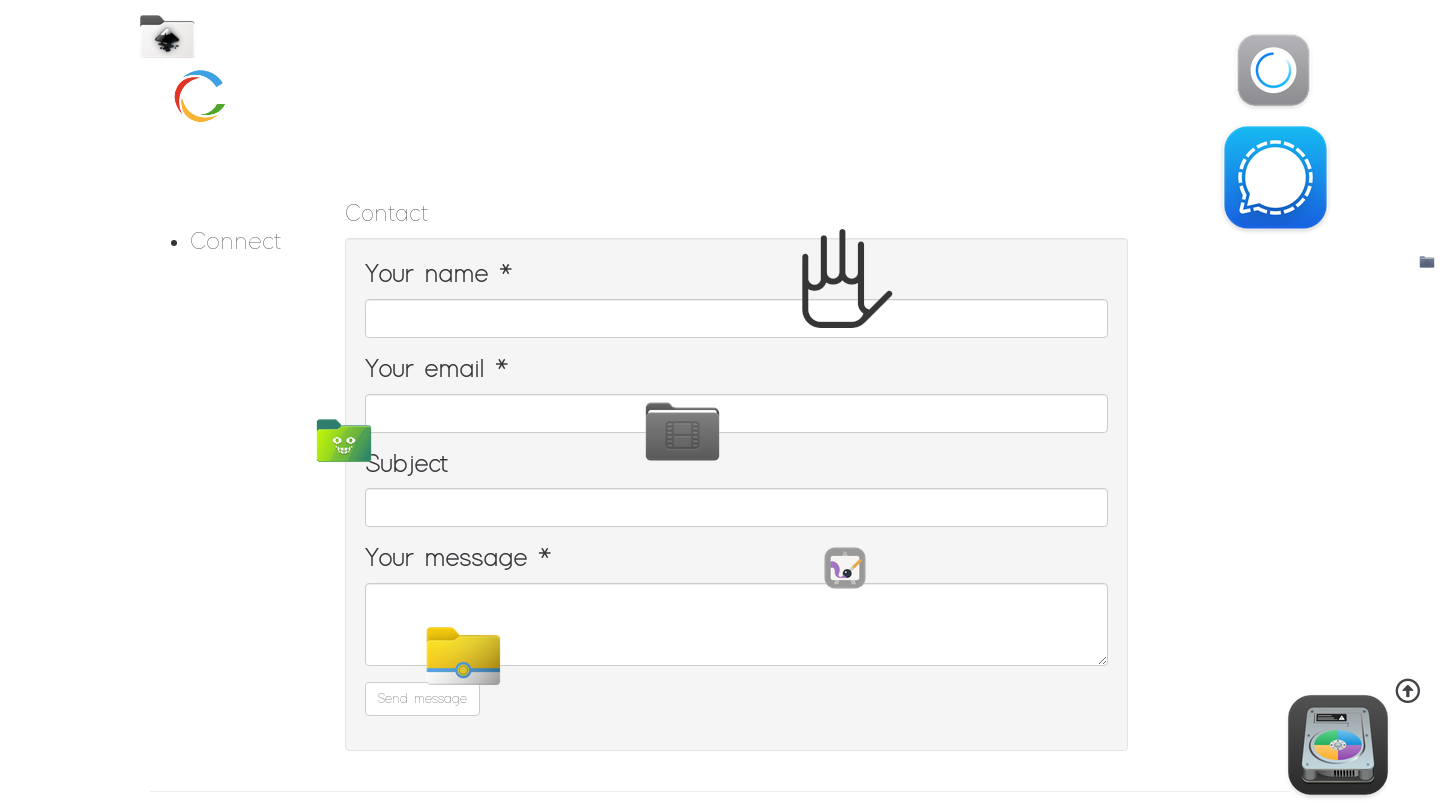  I want to click on folder containing html or web-related files, so click(1427, 262).